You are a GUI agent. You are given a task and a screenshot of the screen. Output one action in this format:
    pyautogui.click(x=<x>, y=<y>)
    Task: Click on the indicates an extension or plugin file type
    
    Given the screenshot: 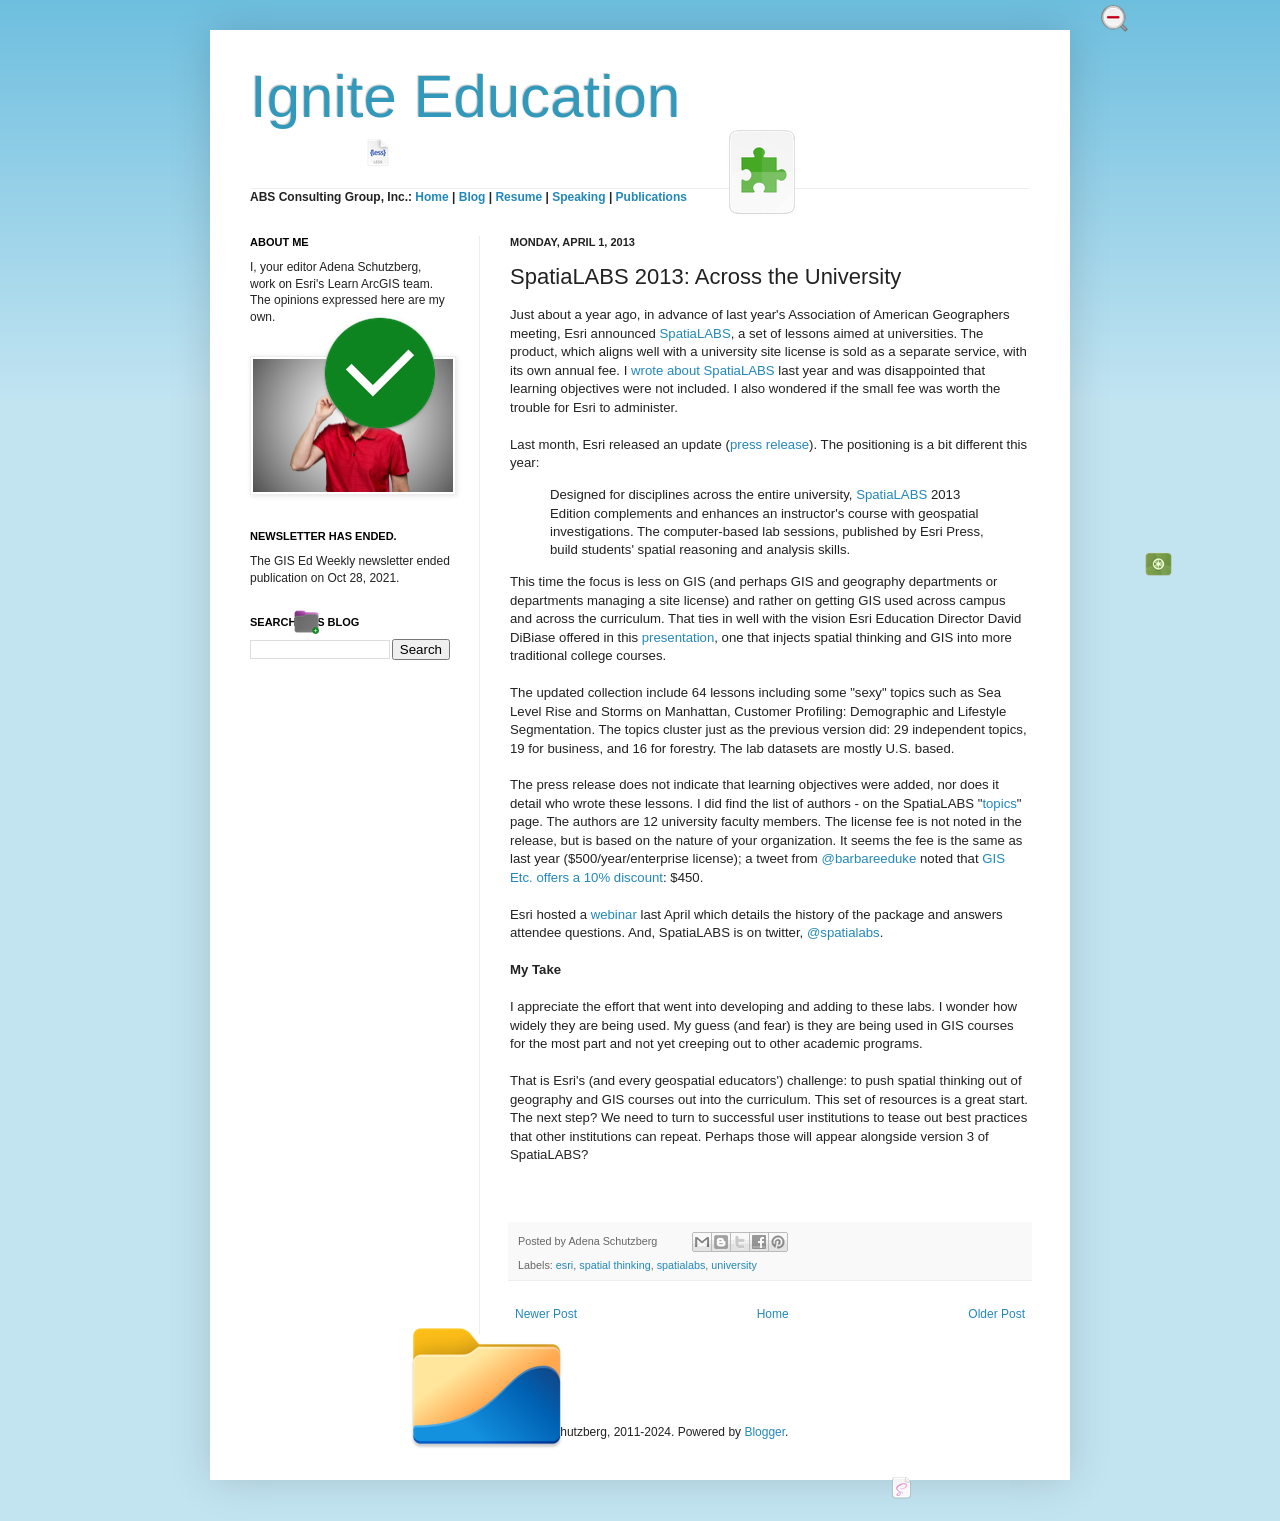 What is the action you would take?
    pyautogui.click(x=762, y=172)
    